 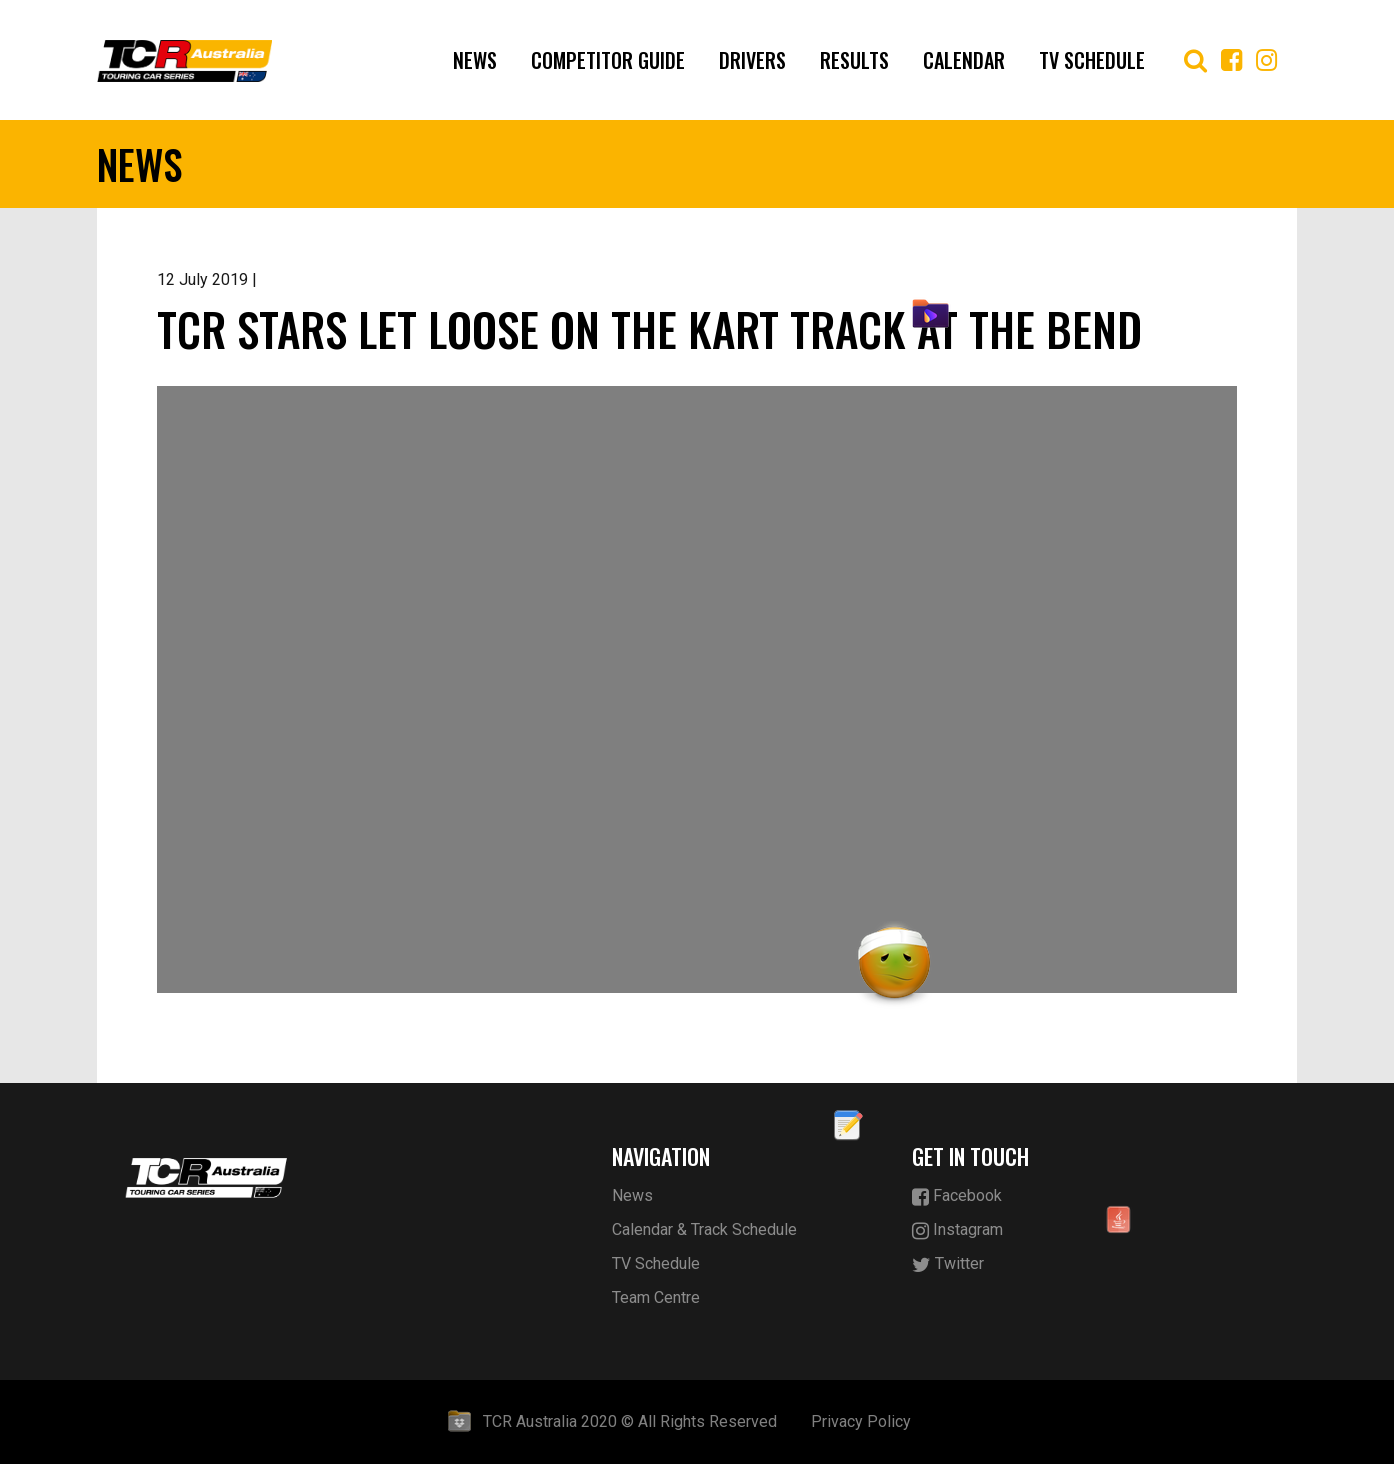 I want to click on indicates a java source code file, so click(x=1118, y=1219).